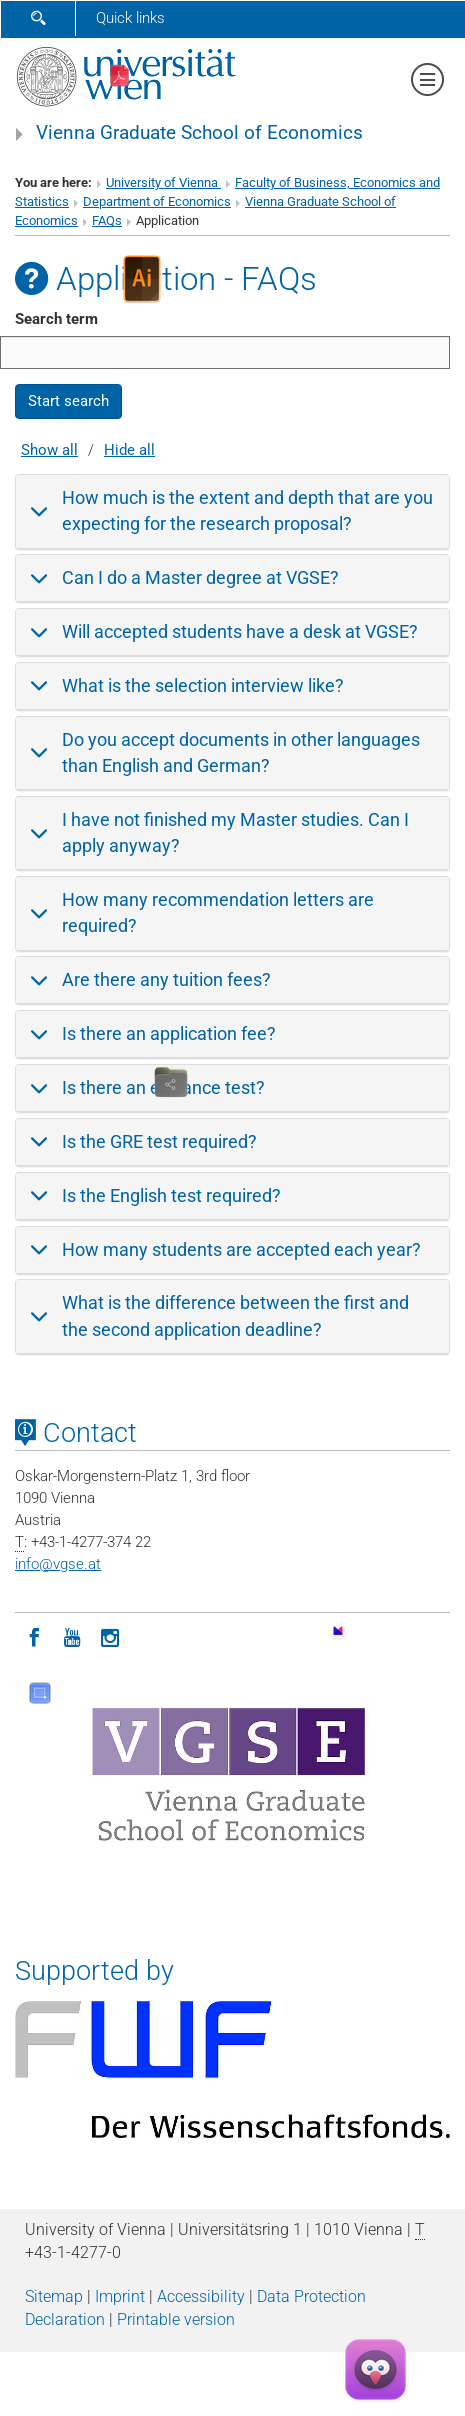 Image resolution: width=465 pixels, height=2416 pixels. What do you see at coordinates (171, 1082) in the screenshot?
I see `access your public shared files folder` at bounding box center [171, 1082].